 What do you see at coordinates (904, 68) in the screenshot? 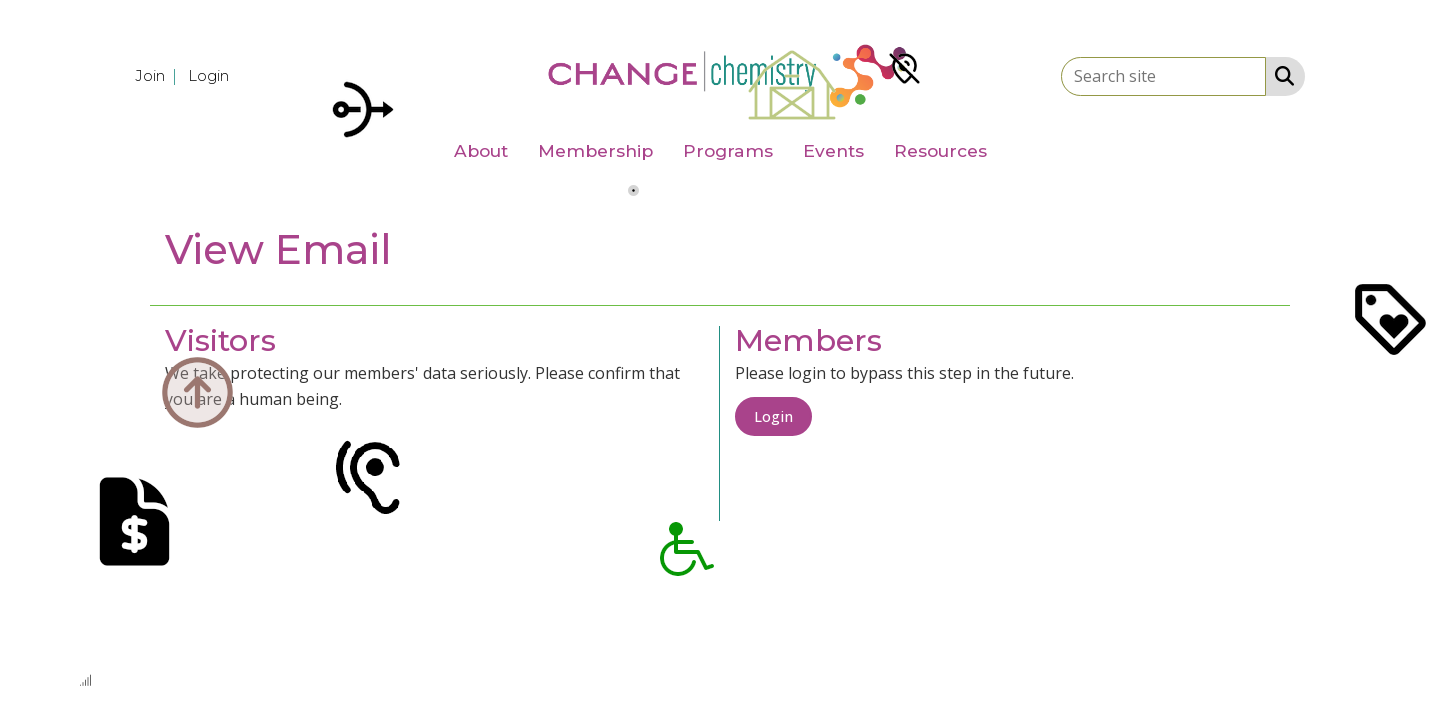
I see `disable location services` at bounding box center [904, 68].